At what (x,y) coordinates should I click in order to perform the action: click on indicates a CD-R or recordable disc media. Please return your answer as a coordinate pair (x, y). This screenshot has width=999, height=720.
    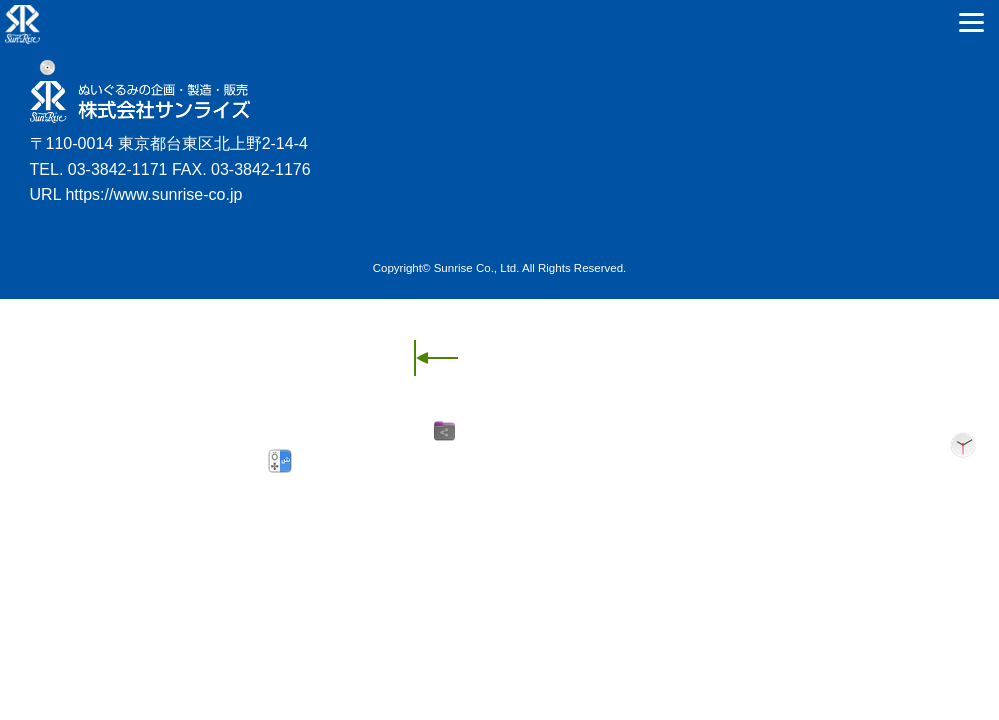
    Looking at the image, I should click on (47, 67).